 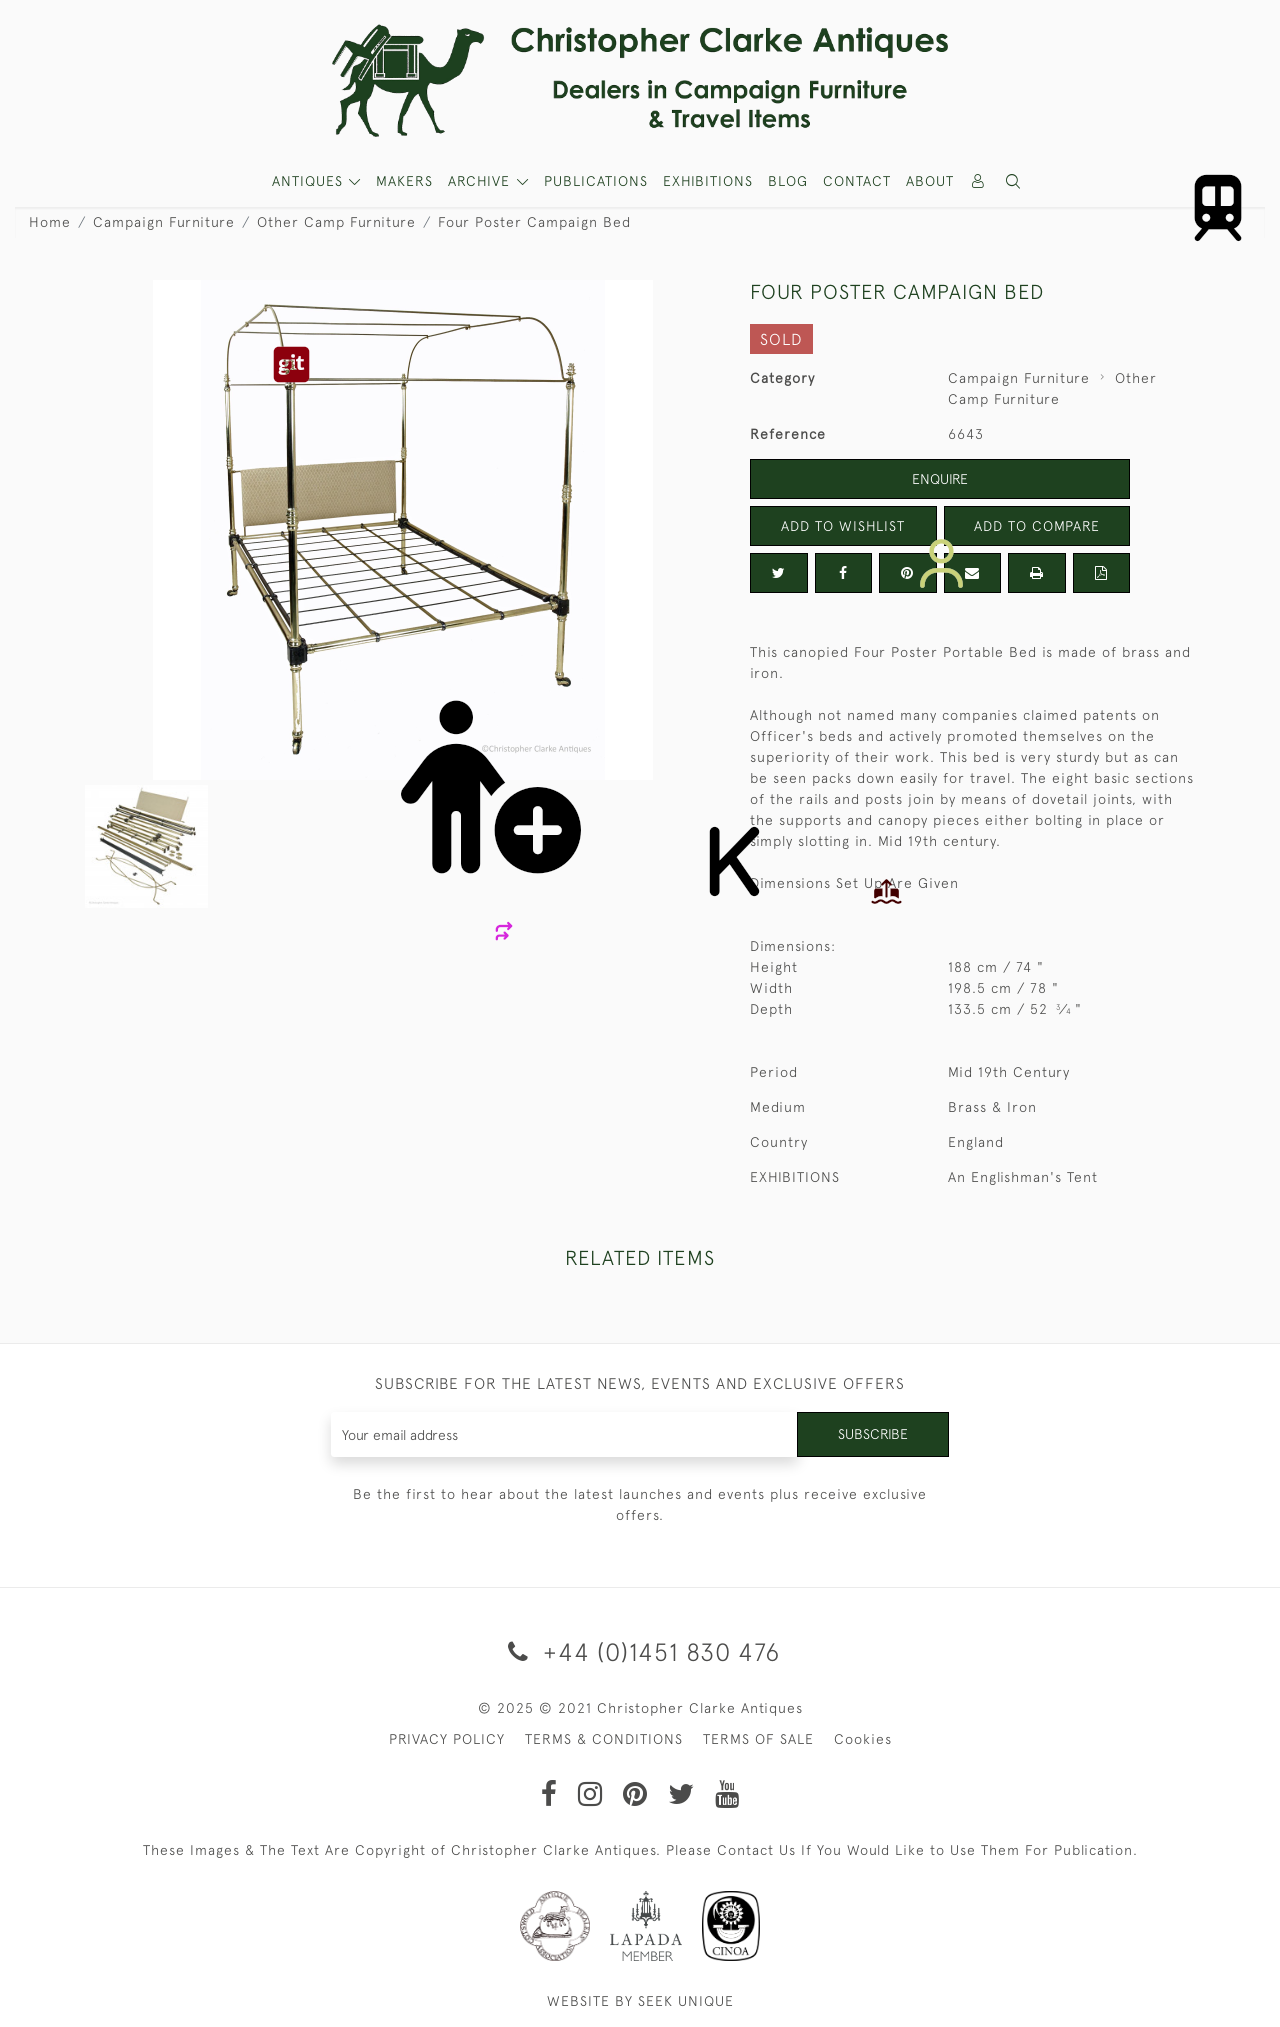 I want to click on indicates rising water levels or flood warning, so click(x=886, y=891).